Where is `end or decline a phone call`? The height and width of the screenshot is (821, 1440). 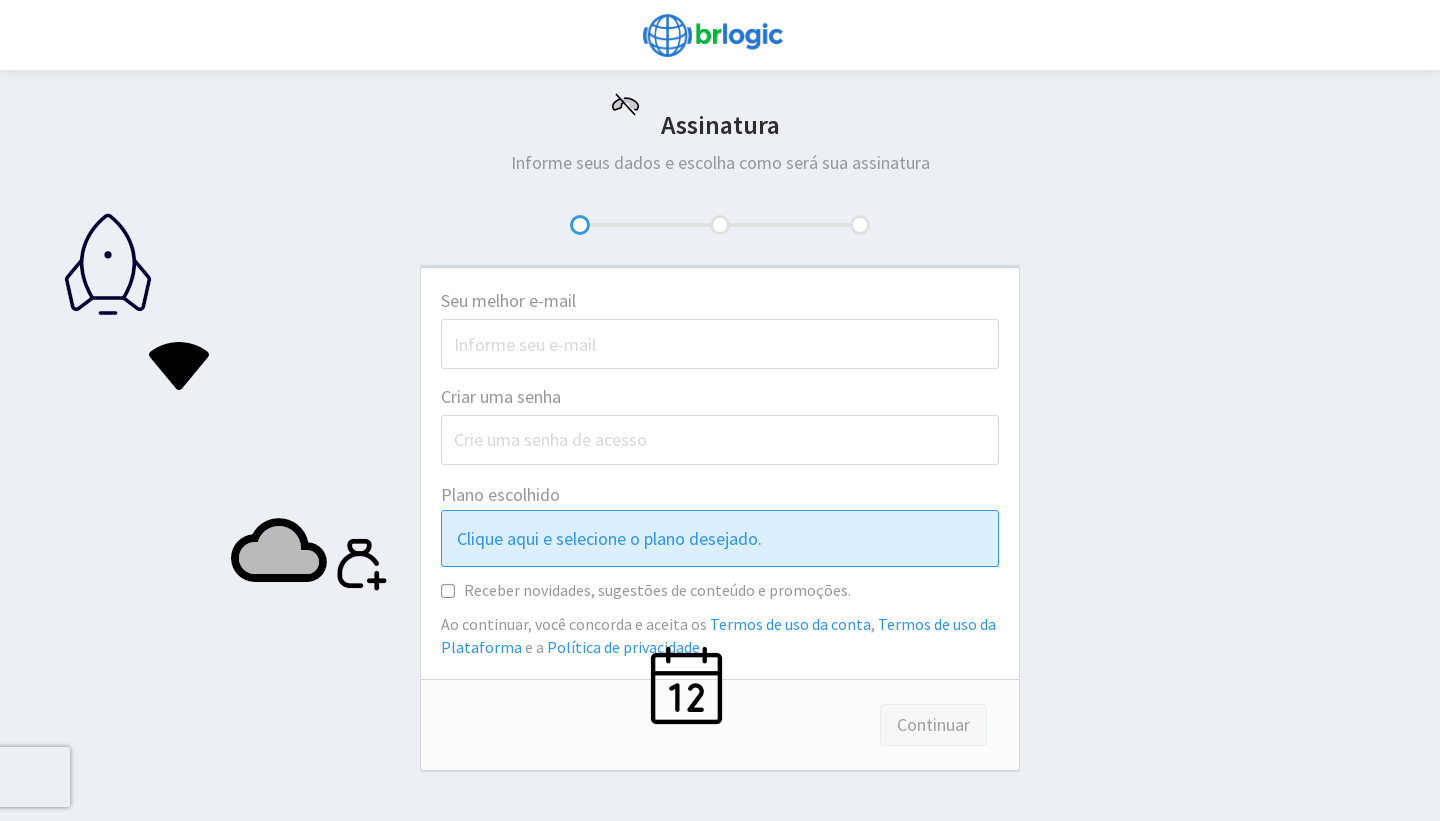 end or decline a phone call is located at coordinates (625, 104).